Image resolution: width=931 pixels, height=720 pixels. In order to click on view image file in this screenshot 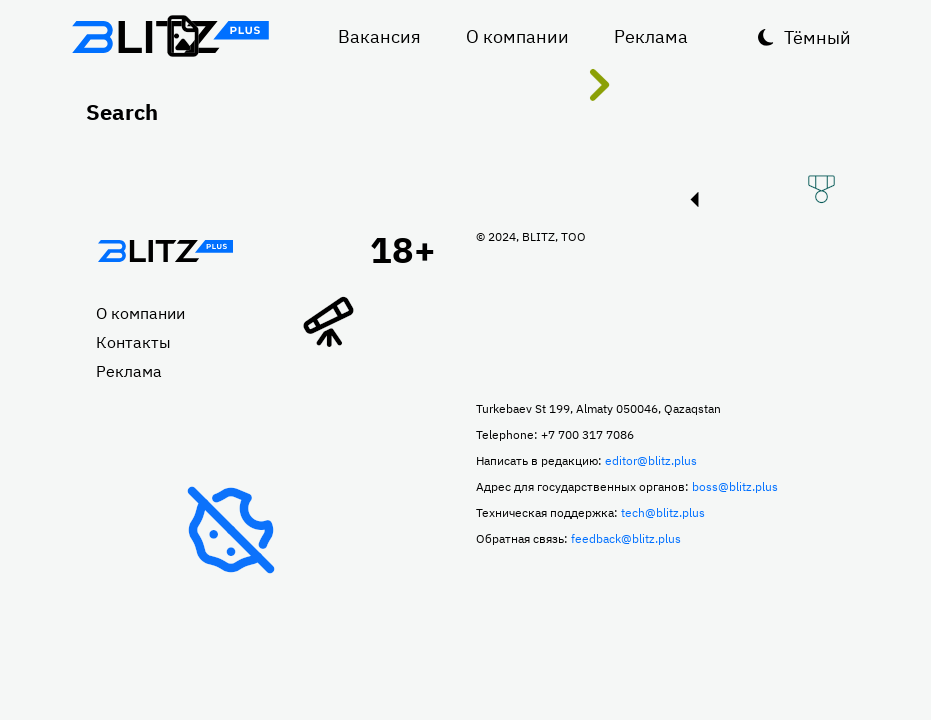, I will do `click(183, 36)`.